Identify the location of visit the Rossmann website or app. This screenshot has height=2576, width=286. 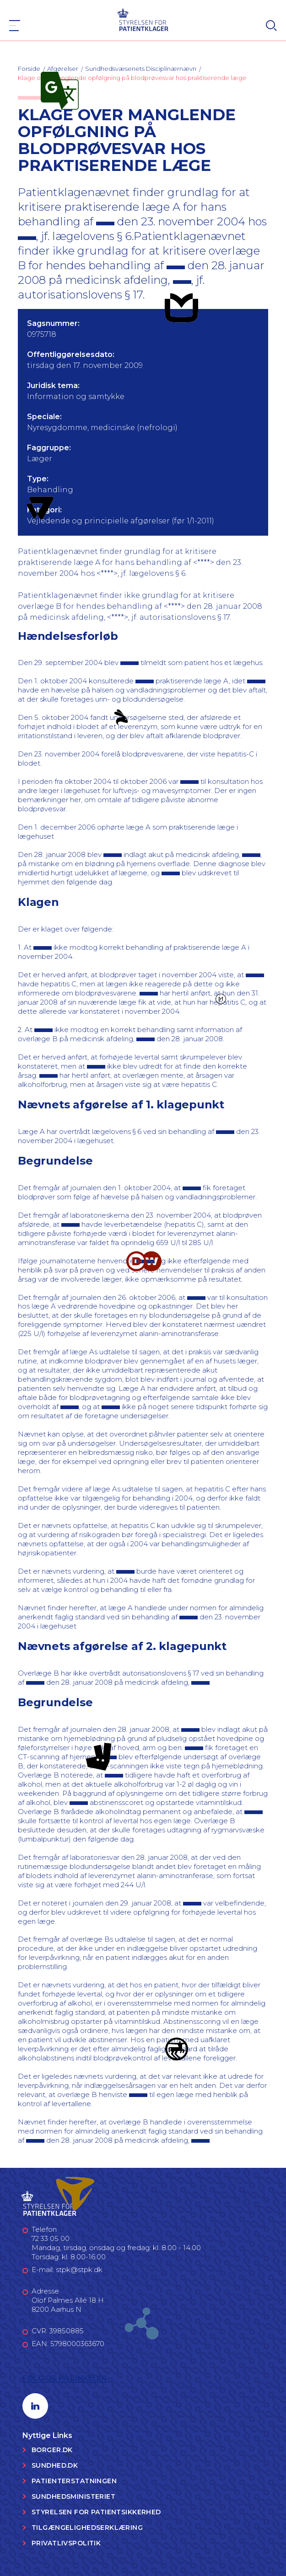
(177, 2049).